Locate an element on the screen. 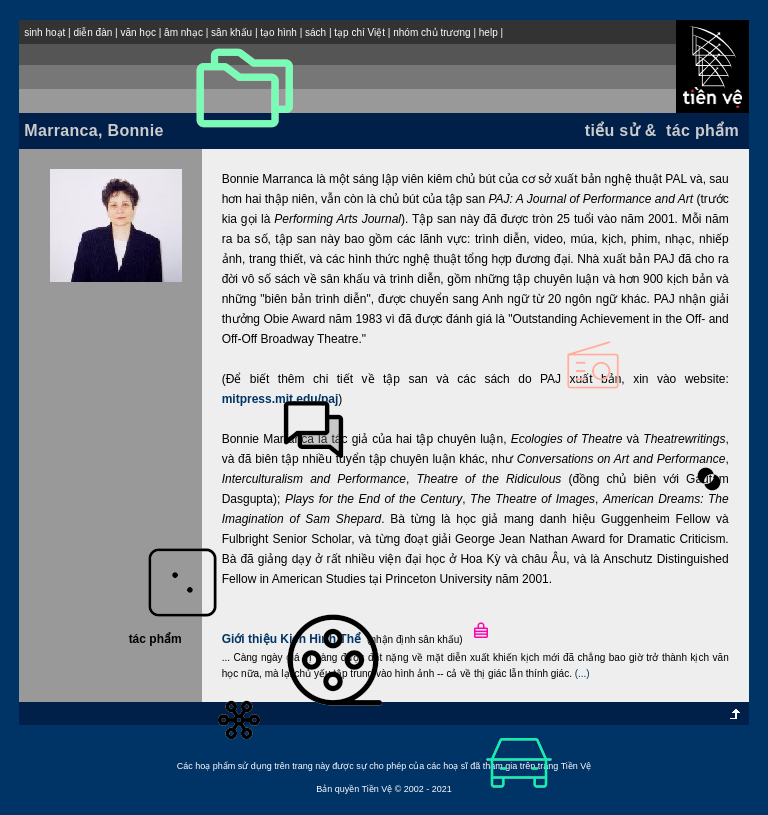  exclude overlapping selection areas is located at coordinates (709, 479).